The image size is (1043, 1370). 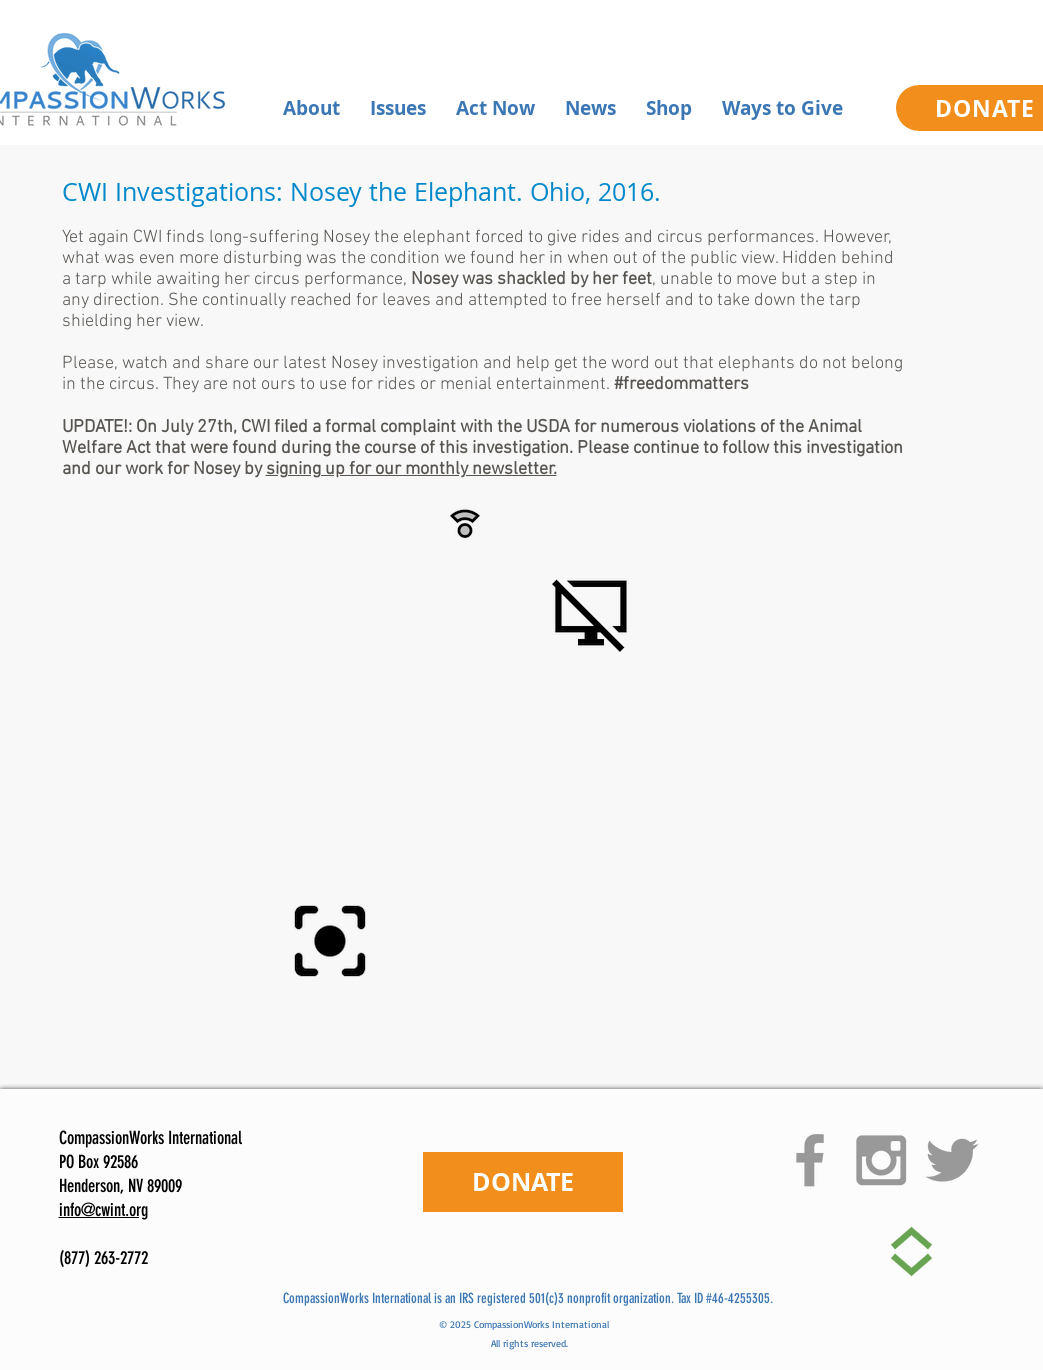 What do you see at coordinates (591, 613) in the screenshot?
I see `desktop access is currently disabled` at bounding box center [591, 613].